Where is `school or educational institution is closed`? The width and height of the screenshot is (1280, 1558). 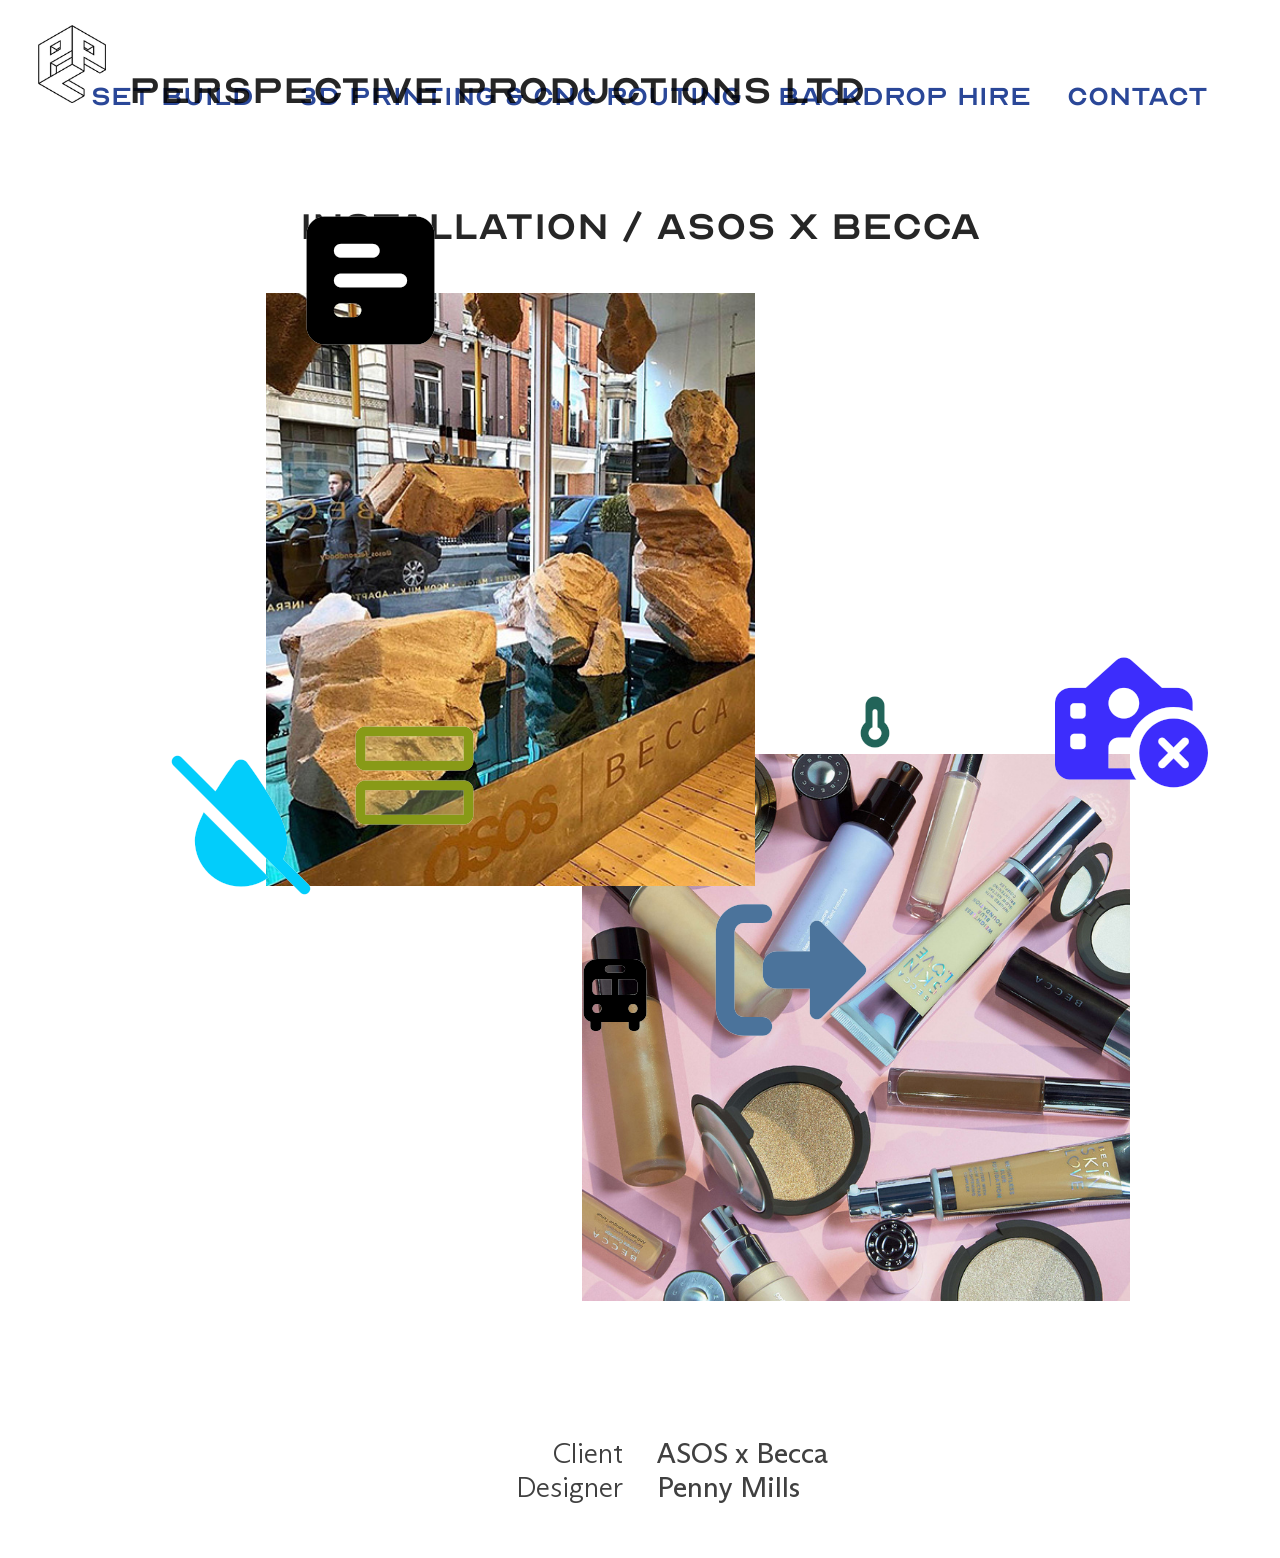
school or educational institution is closed is located at coordinates (1131, 718).